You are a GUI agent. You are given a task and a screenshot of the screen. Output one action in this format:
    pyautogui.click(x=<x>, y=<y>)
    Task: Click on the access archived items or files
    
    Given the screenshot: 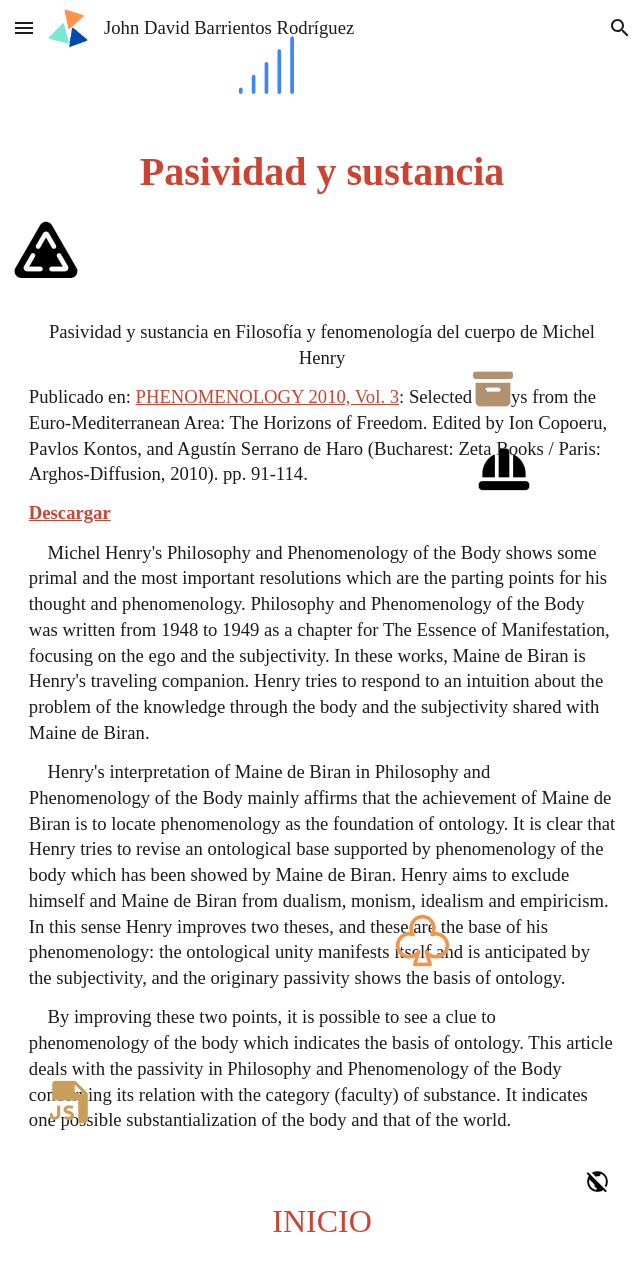 What is the action you would take?
    pyautogui.click(x=493, y=389)
    